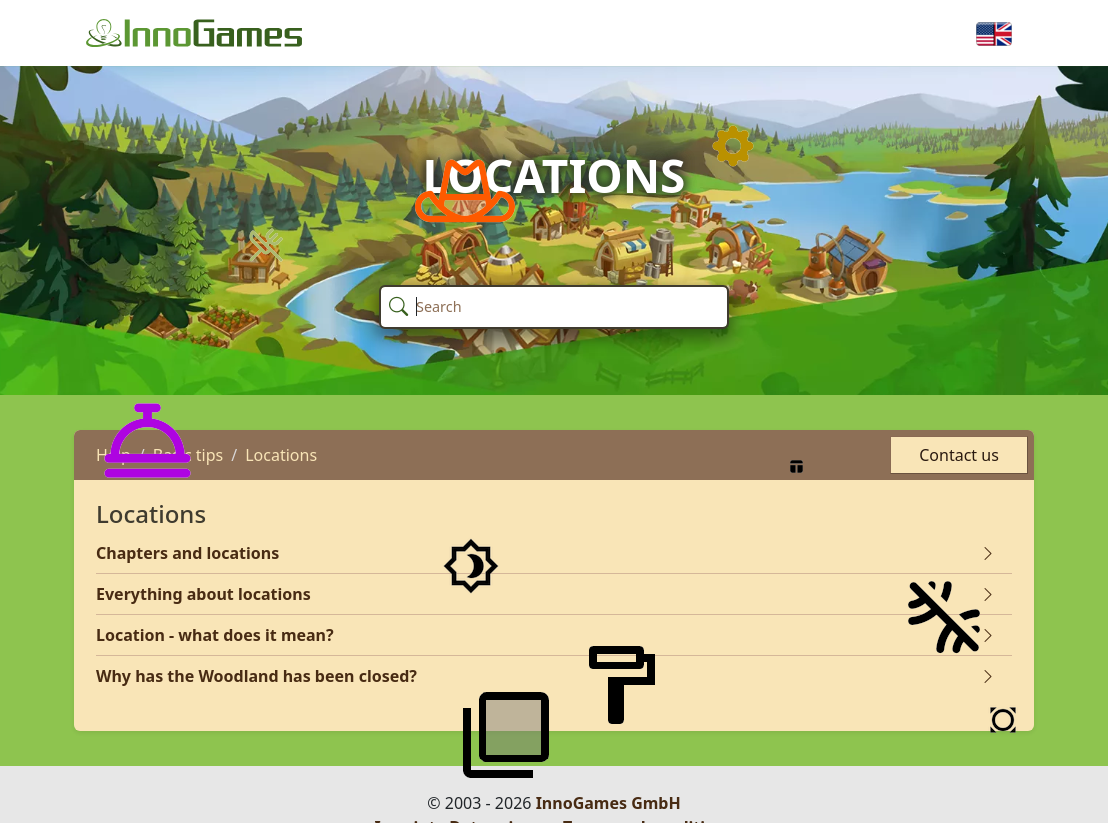 The height and width of the screenshot is (823, 1108). I want to click on select western or country theme, so click(465, 194).